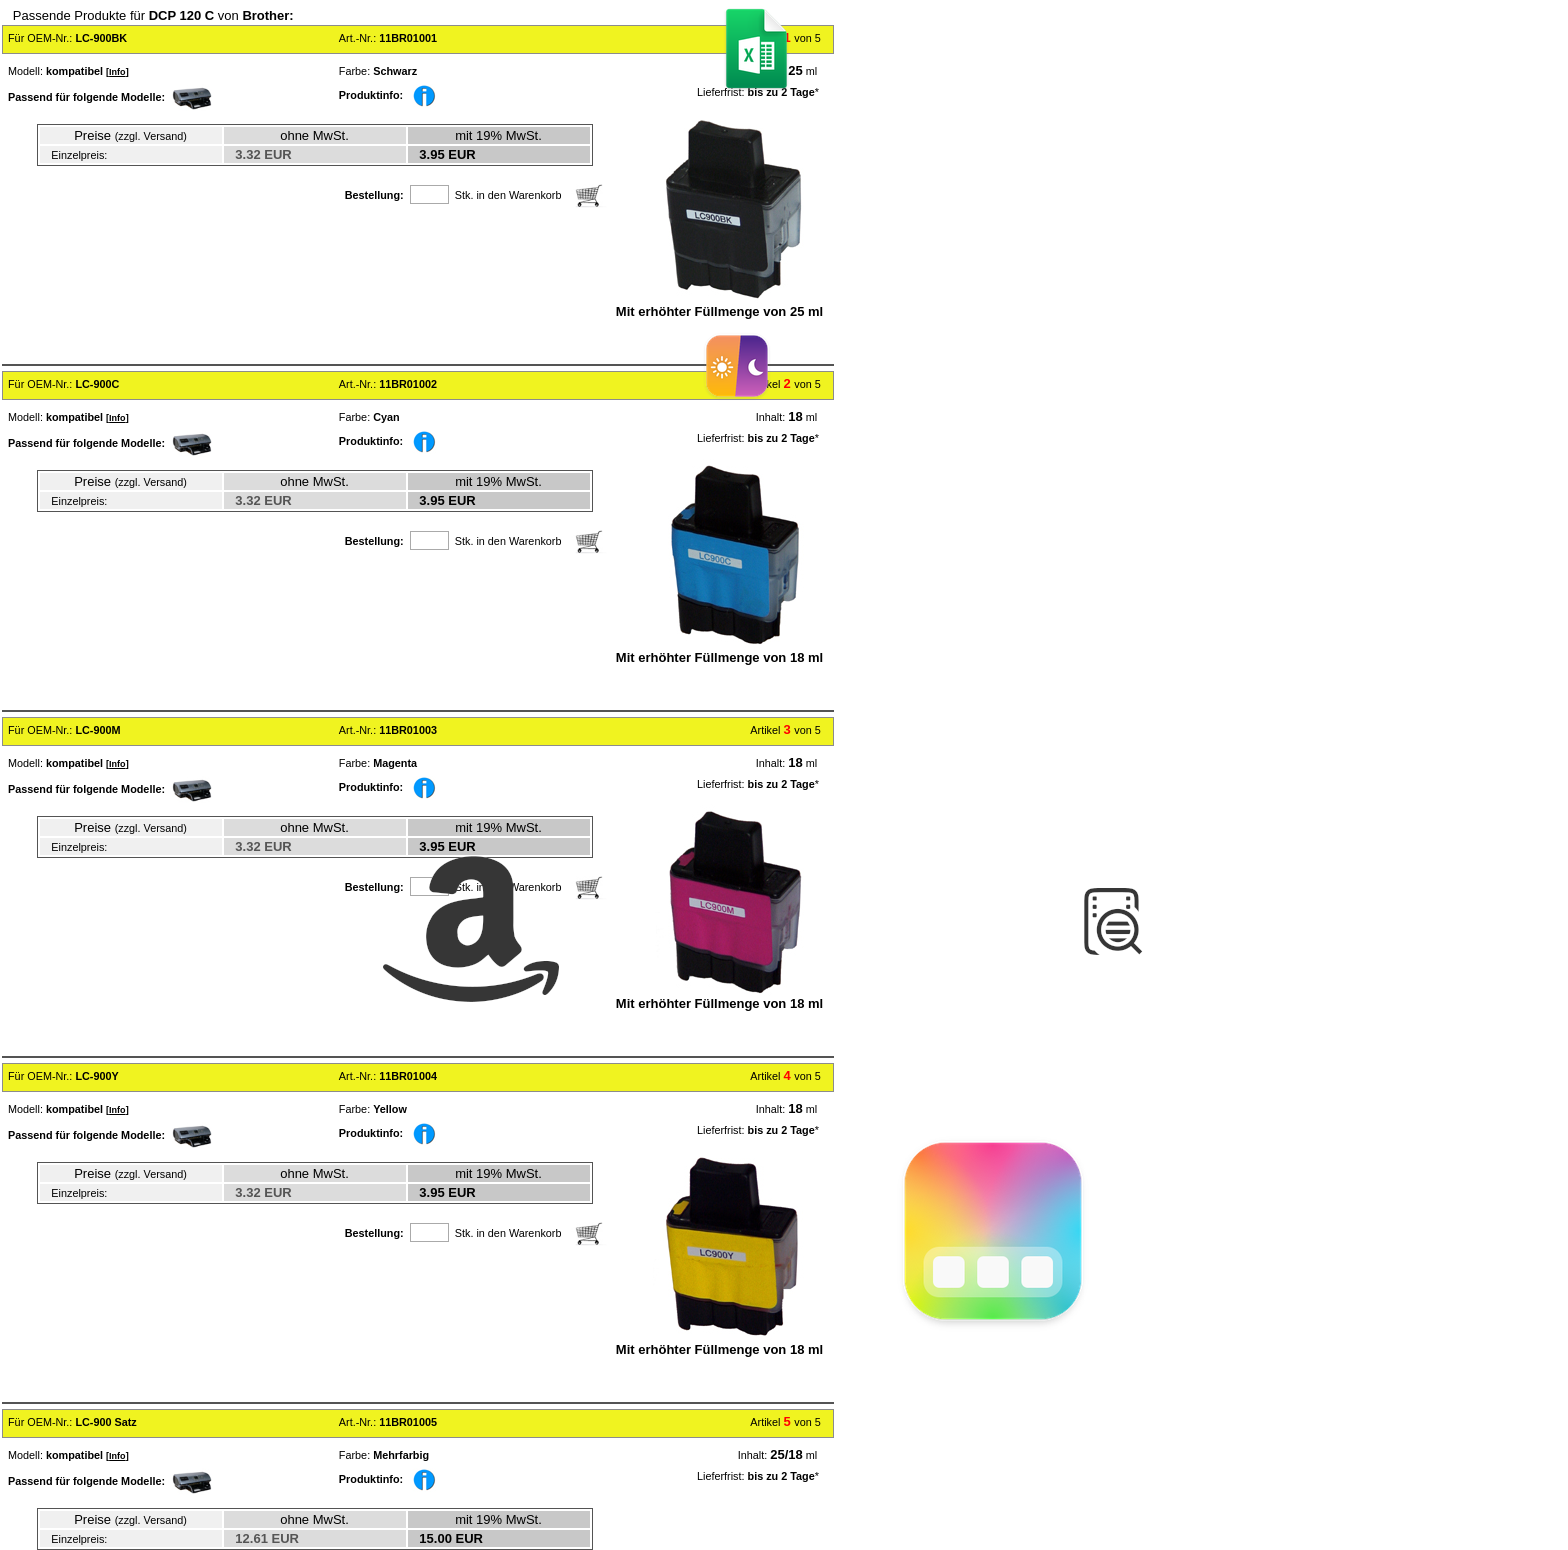  I want to click on open the system log viewer app, so click(1113, 921).